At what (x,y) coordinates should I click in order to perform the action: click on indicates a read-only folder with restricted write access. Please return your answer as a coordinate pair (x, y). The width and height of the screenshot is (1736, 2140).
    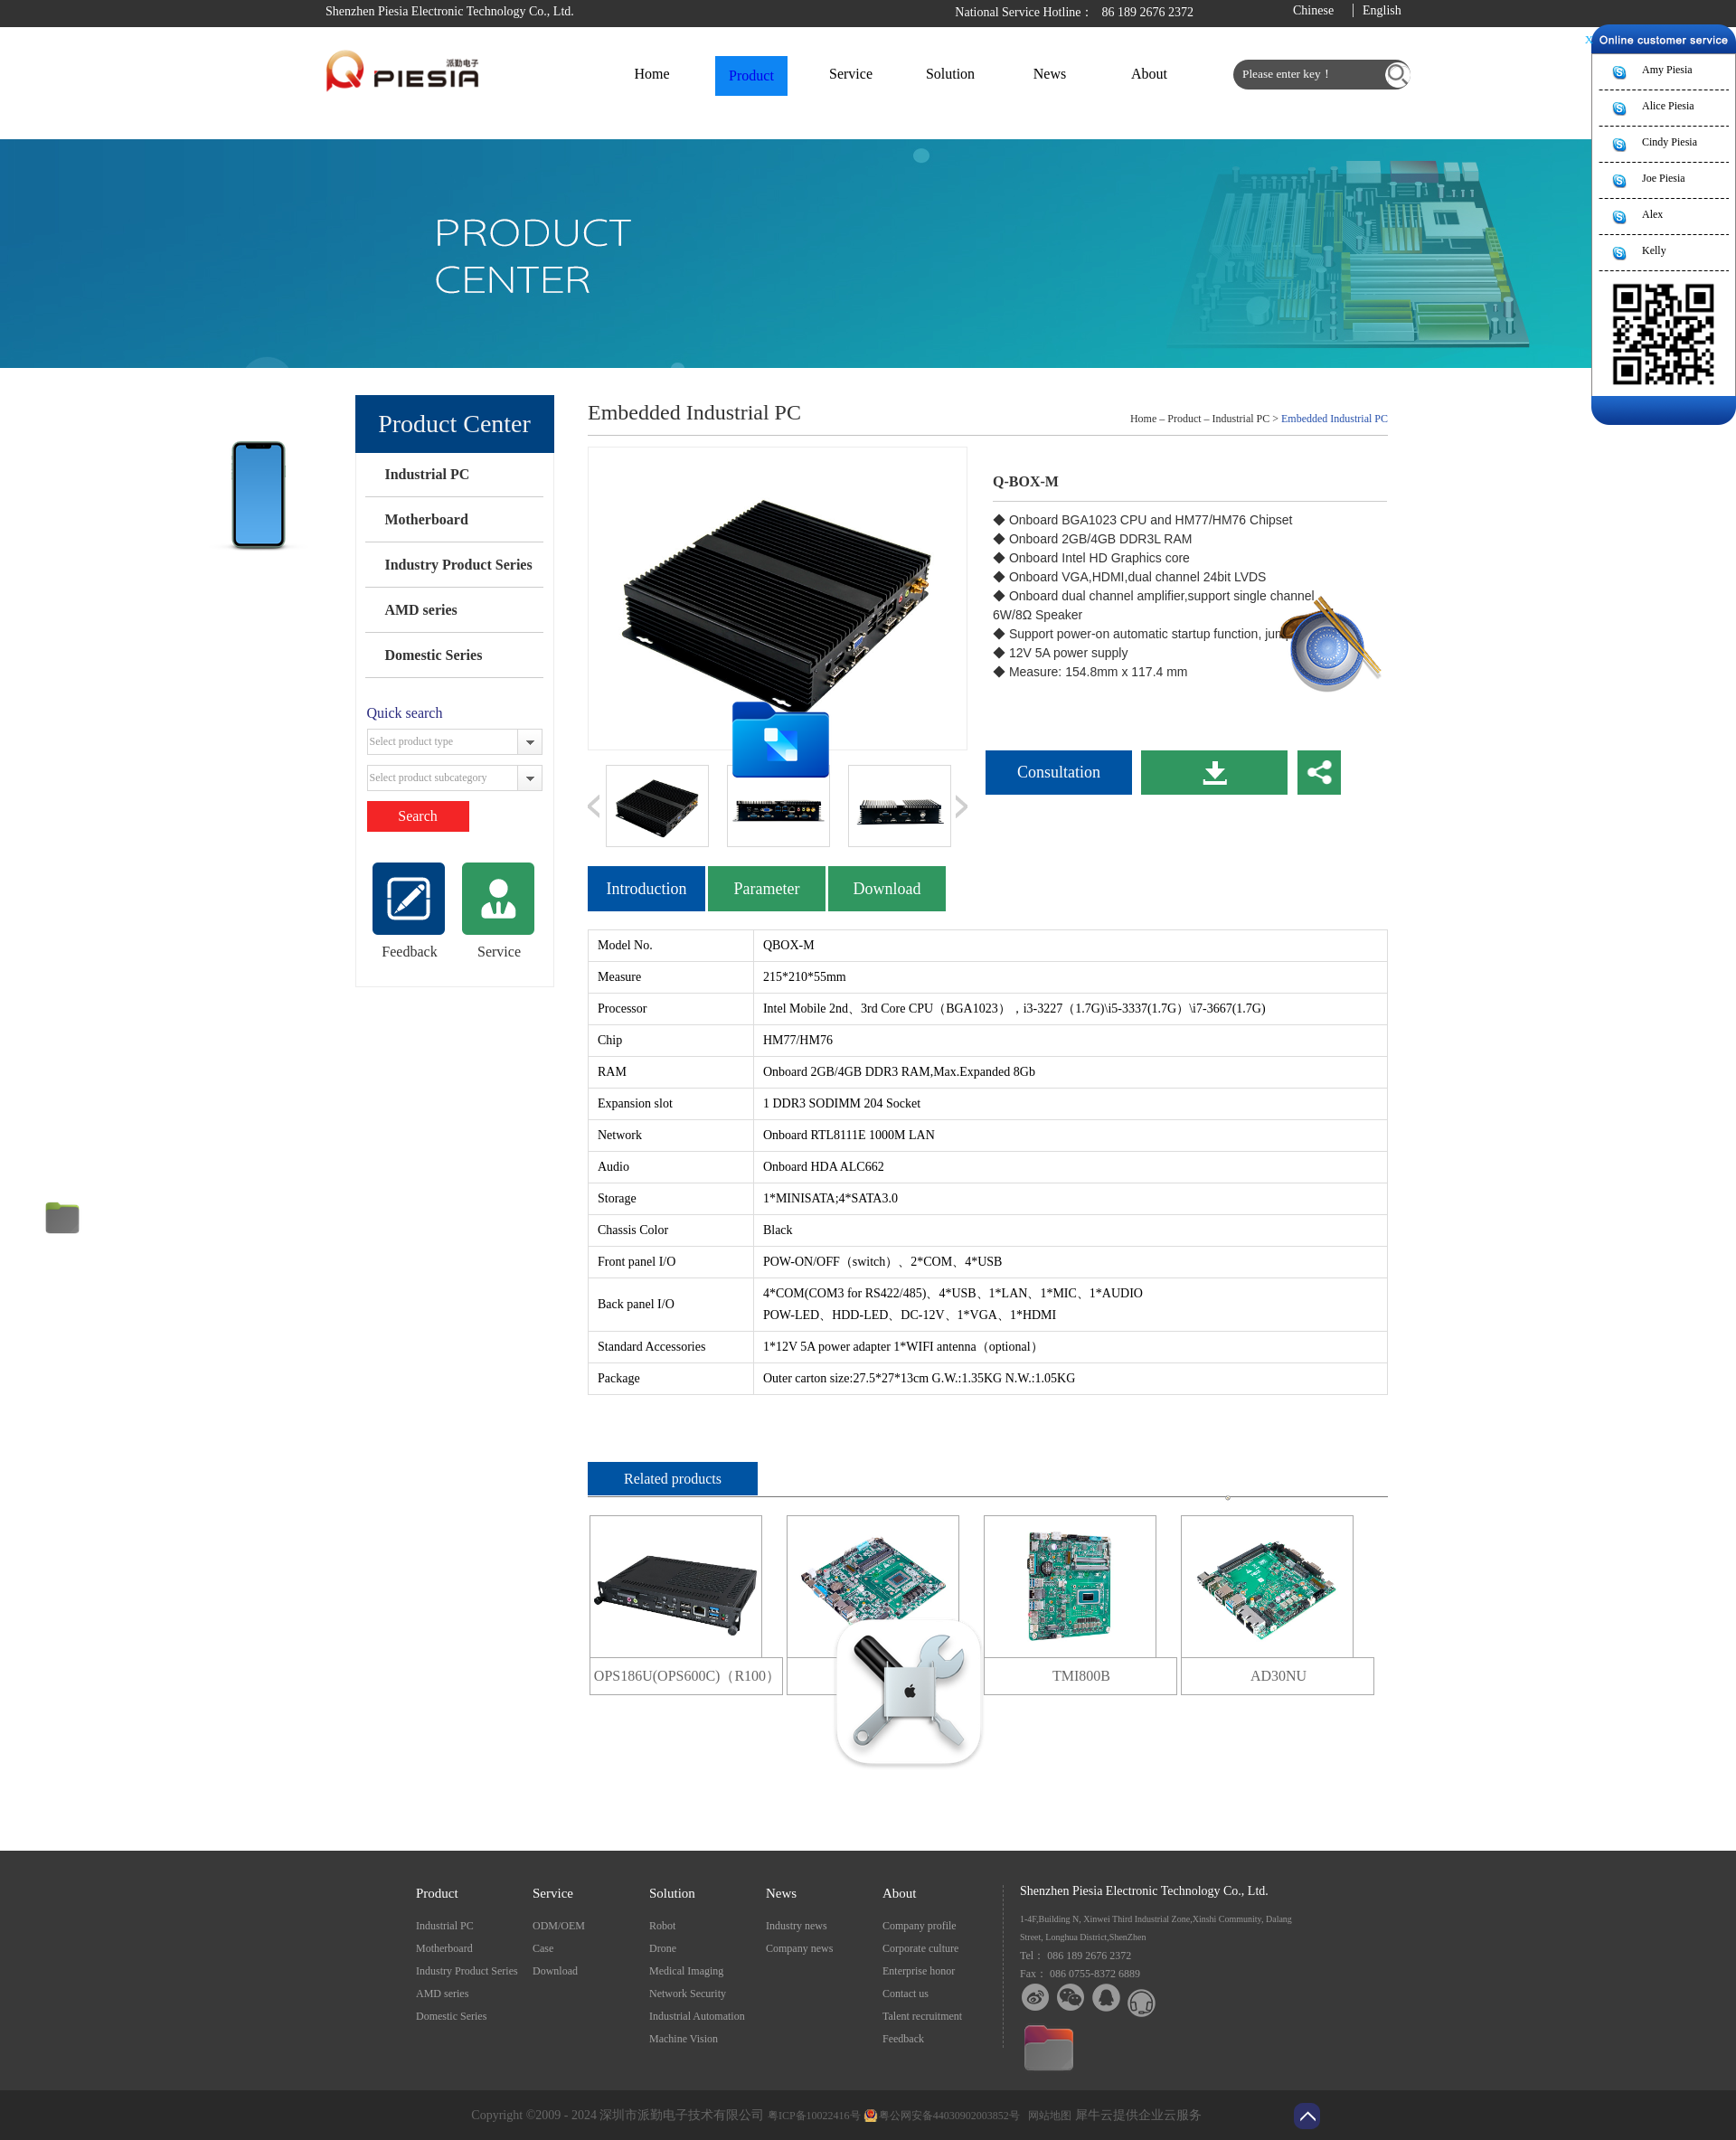
    Looking at the image, I should click on (1219, 1491).